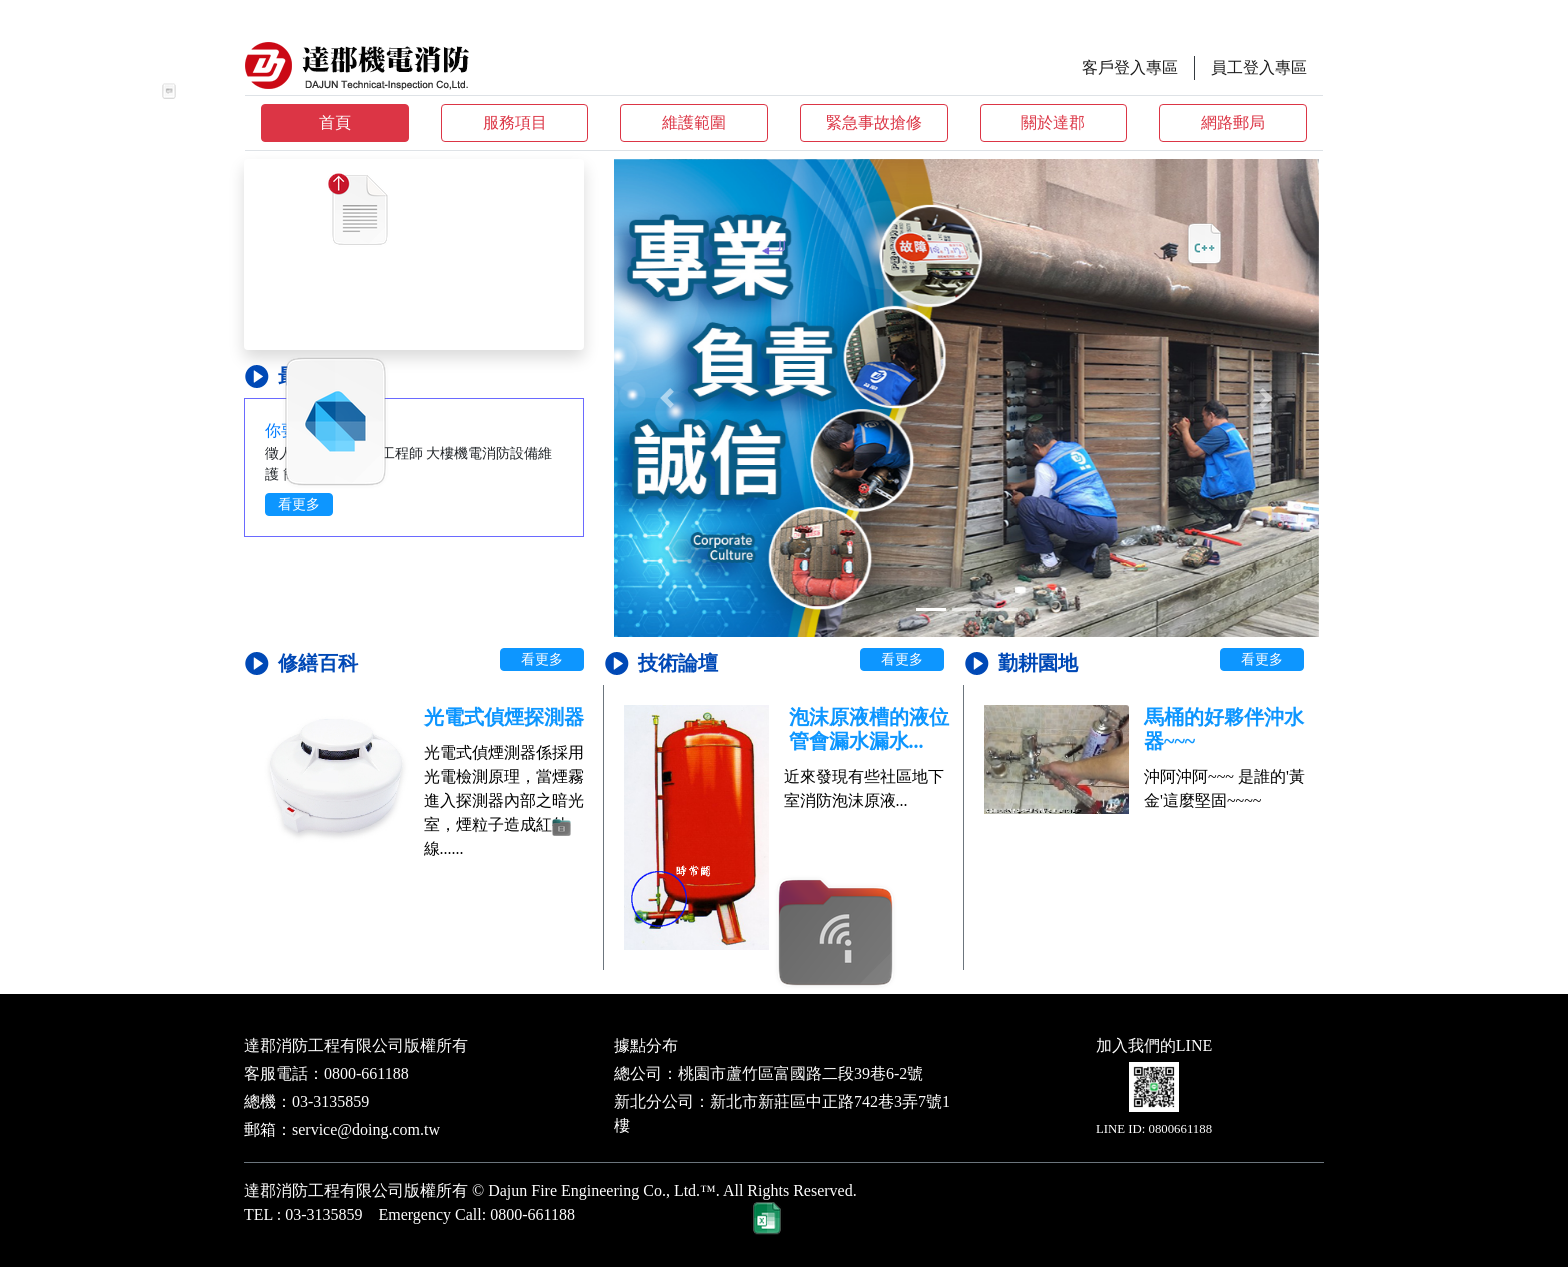 The image size is (1568, 1267). What do you see at coordinates (360, 210) in the screenshot?
I see `send or share a document` at bounding box center [360, 210].